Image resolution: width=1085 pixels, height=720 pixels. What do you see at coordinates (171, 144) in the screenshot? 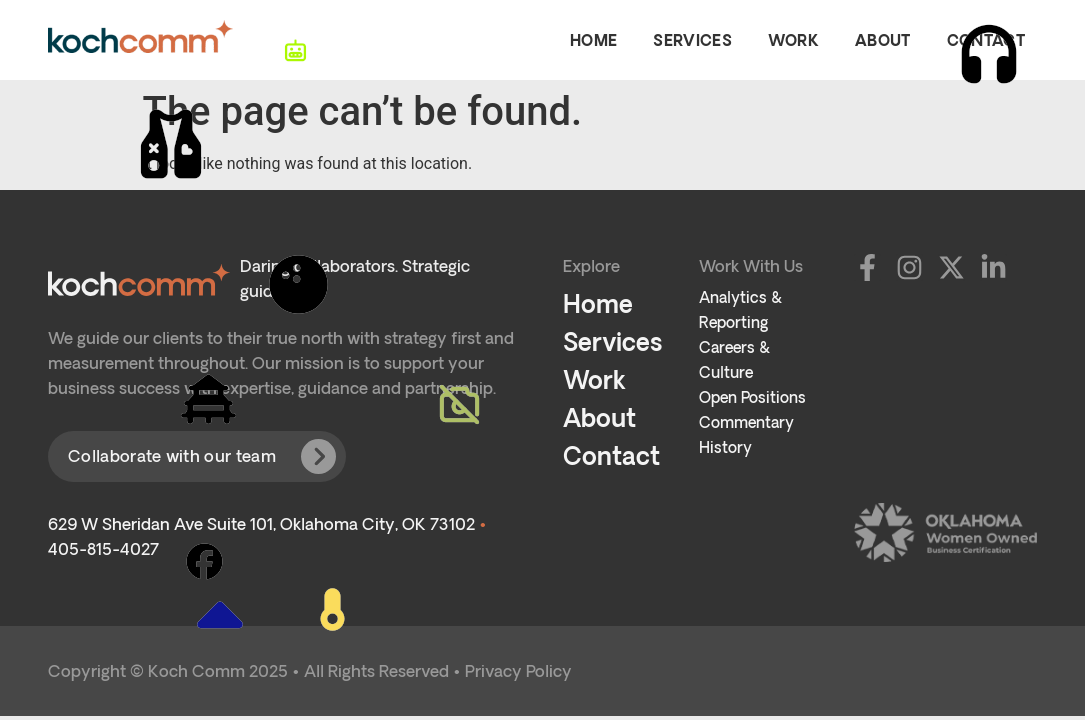
I see `safety vest or protective gear settings` at bounding box center [171, 144].